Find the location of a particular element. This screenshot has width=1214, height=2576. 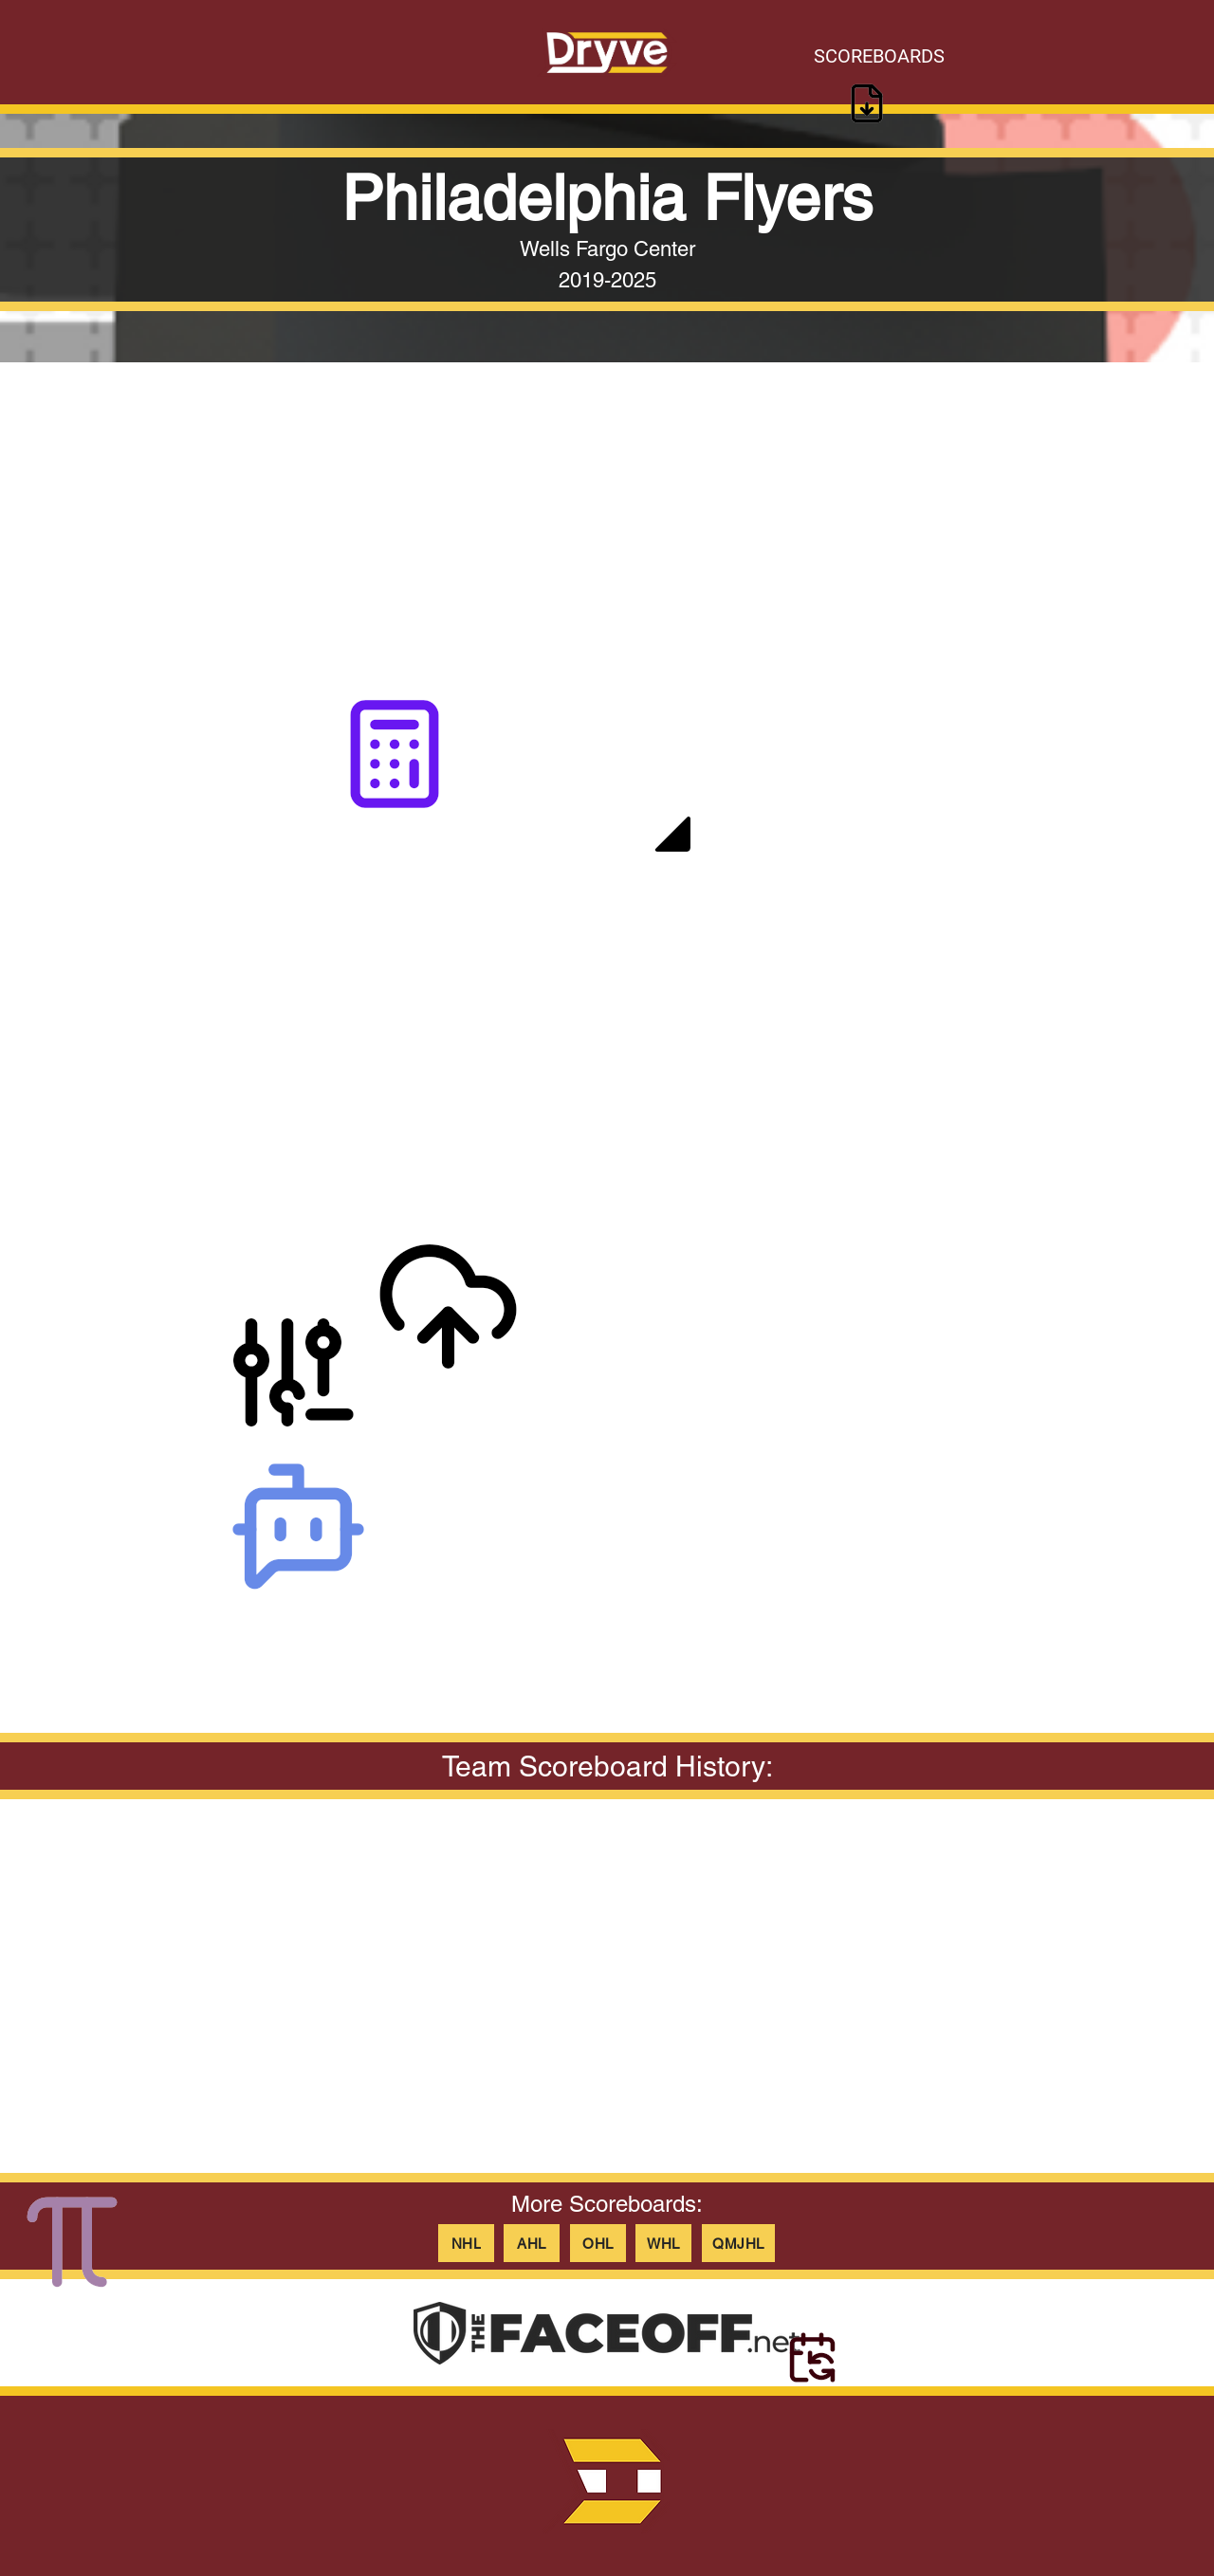

sync calendar with other devices or accounts is located at coordinates (812, 2357).